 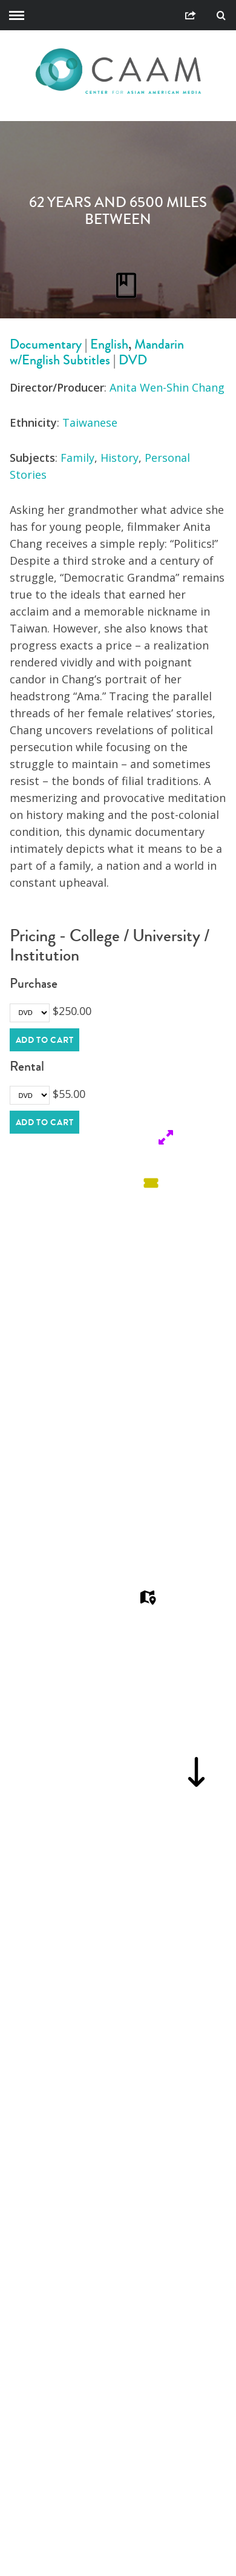 What do you see at coordinates (151, 1183) in the screenshot?
I see `view your tickets or passes` at bounding box center [151, 1183].